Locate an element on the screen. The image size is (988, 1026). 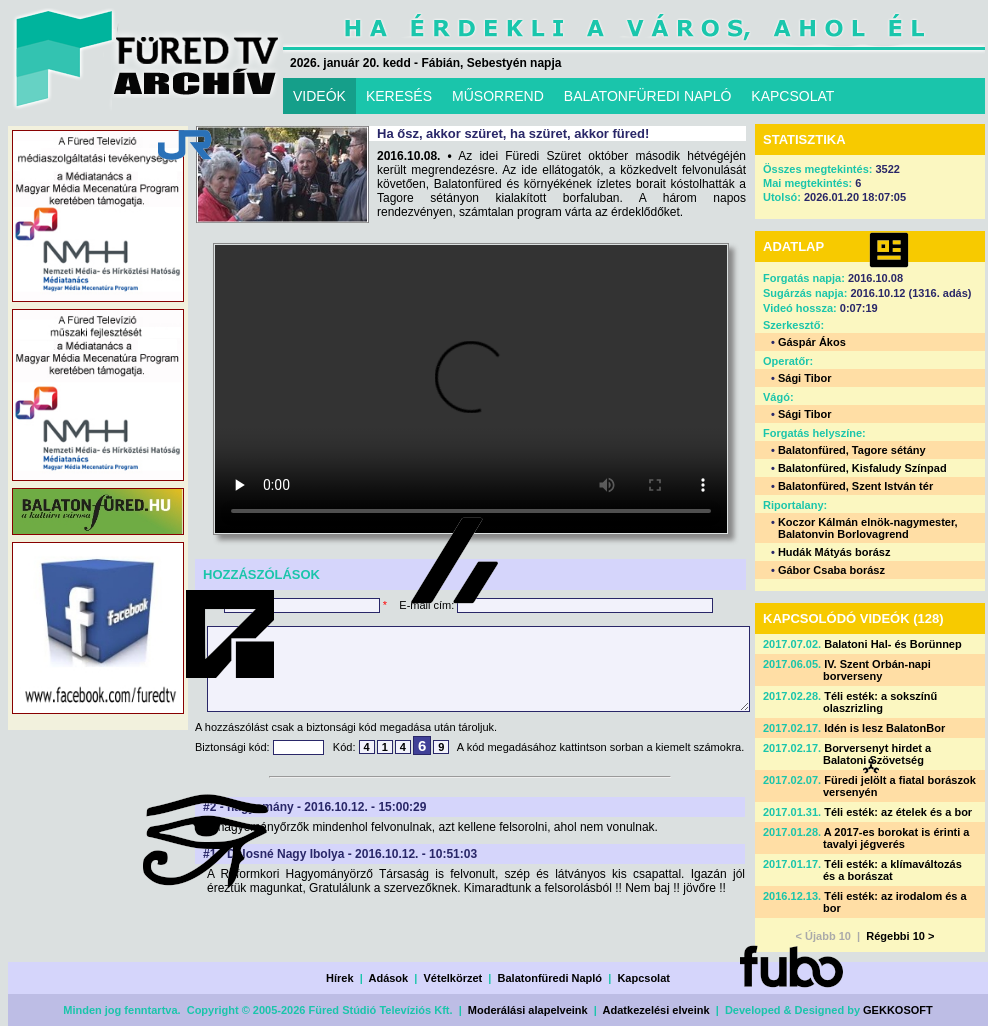
view your profile is located at coordinates (889, 250).